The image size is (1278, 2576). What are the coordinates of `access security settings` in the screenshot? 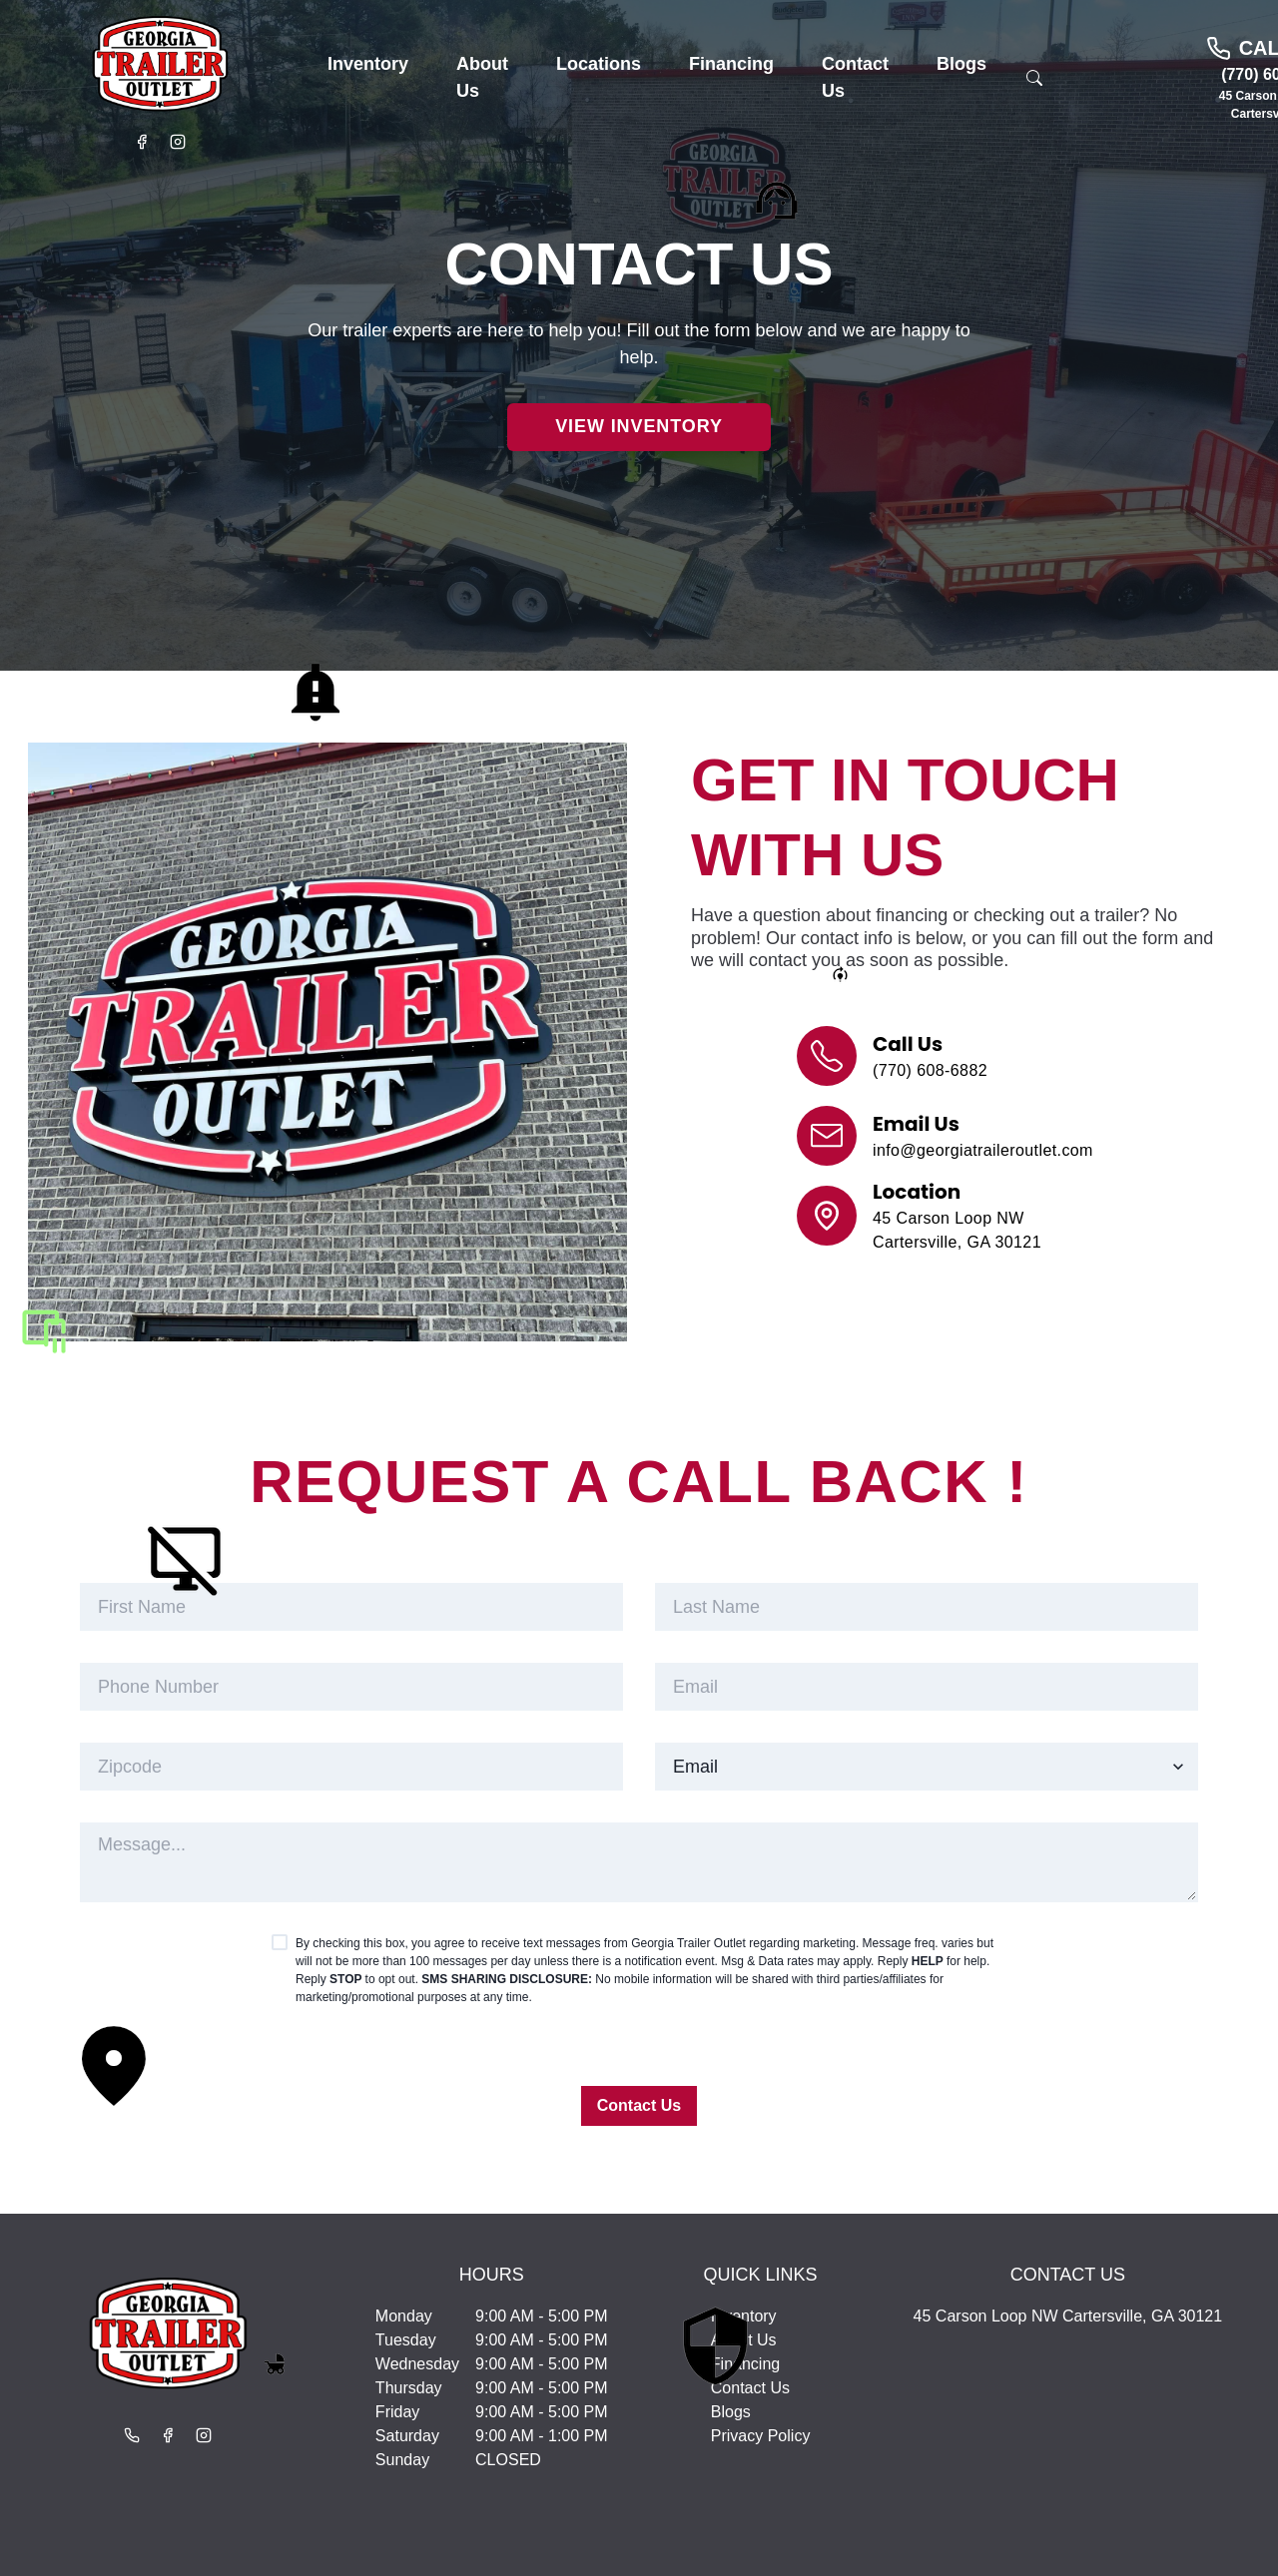 It's located at (715, 2345).